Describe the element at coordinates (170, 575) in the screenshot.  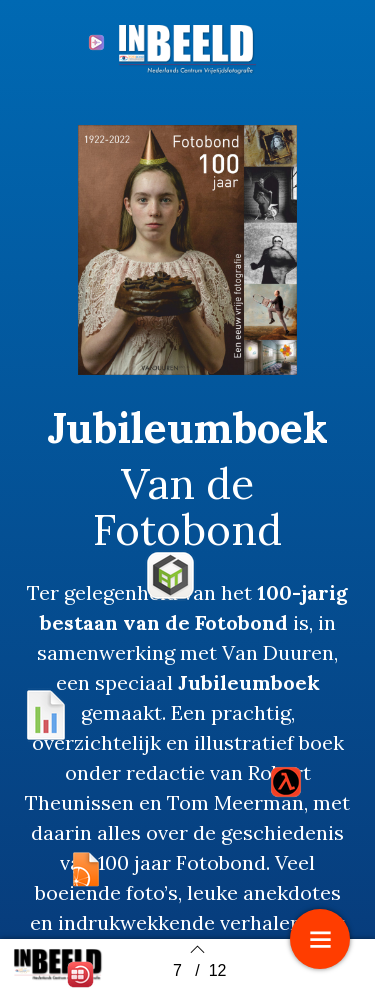
I see `launch atlauncher minecraft mod manager` at that location.